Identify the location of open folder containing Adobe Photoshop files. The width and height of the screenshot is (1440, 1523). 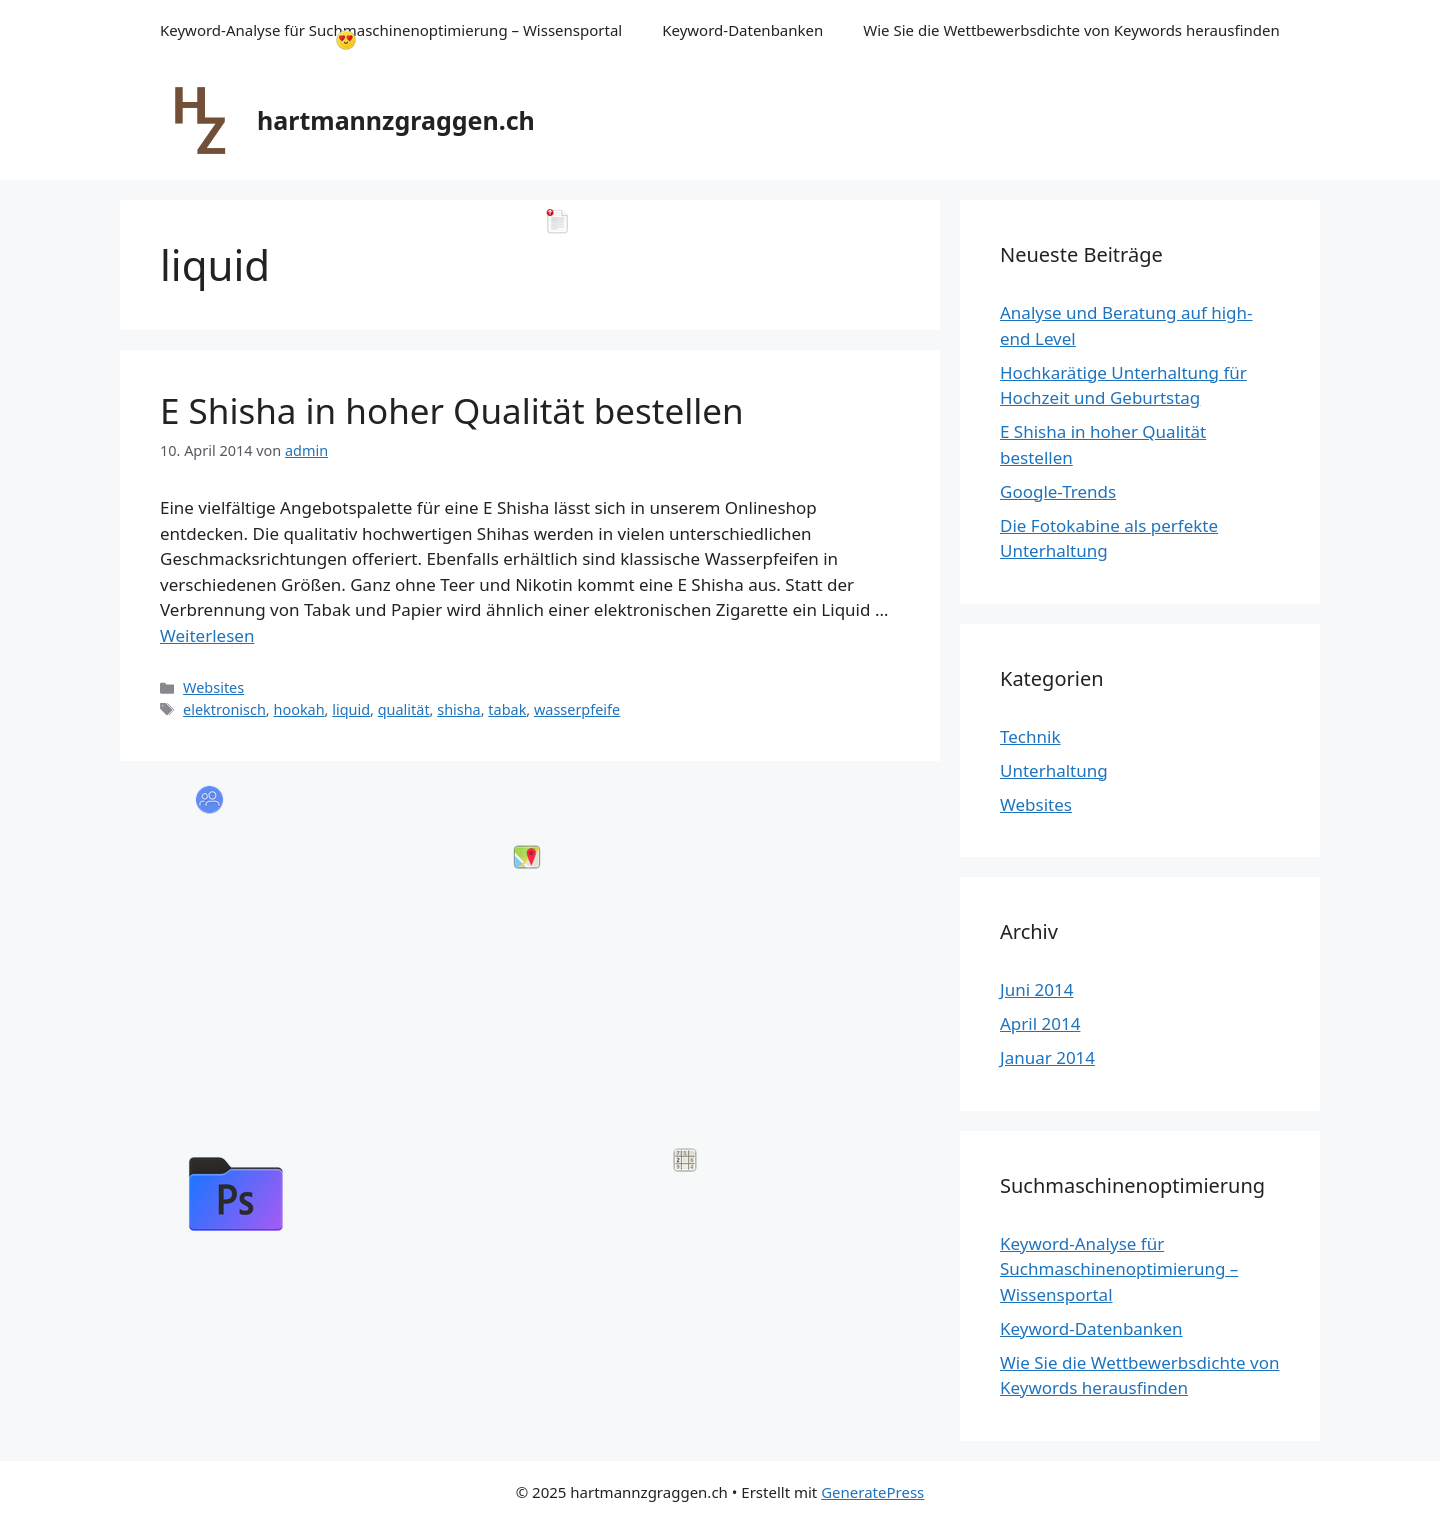
(235, 1196).